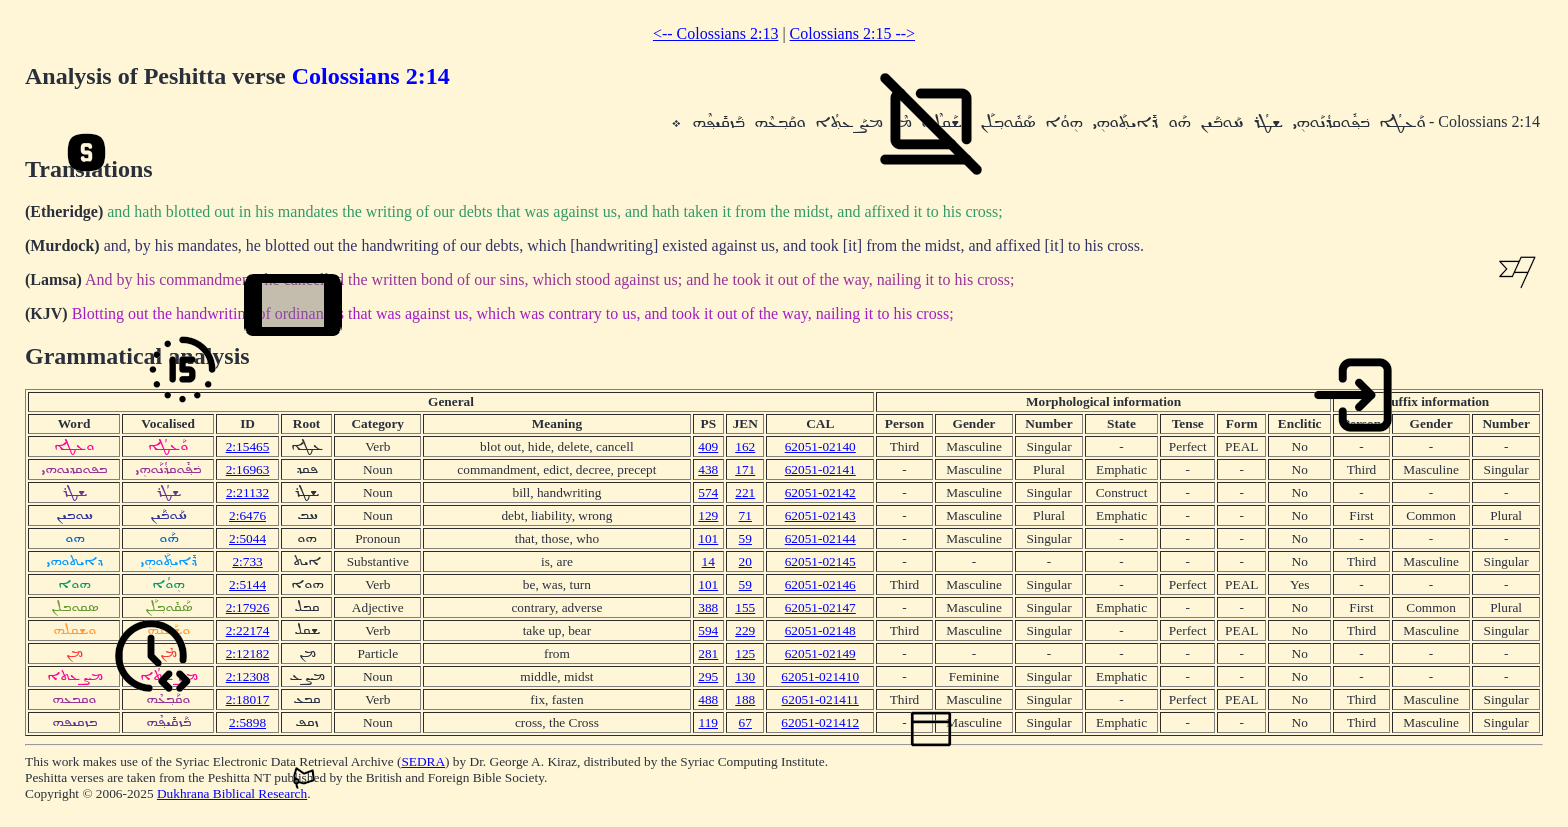  What do you see at coordinates (293, 305) in the screenshot?
I see `rotate device to landscape orientation` at bounding box center [293, 305].